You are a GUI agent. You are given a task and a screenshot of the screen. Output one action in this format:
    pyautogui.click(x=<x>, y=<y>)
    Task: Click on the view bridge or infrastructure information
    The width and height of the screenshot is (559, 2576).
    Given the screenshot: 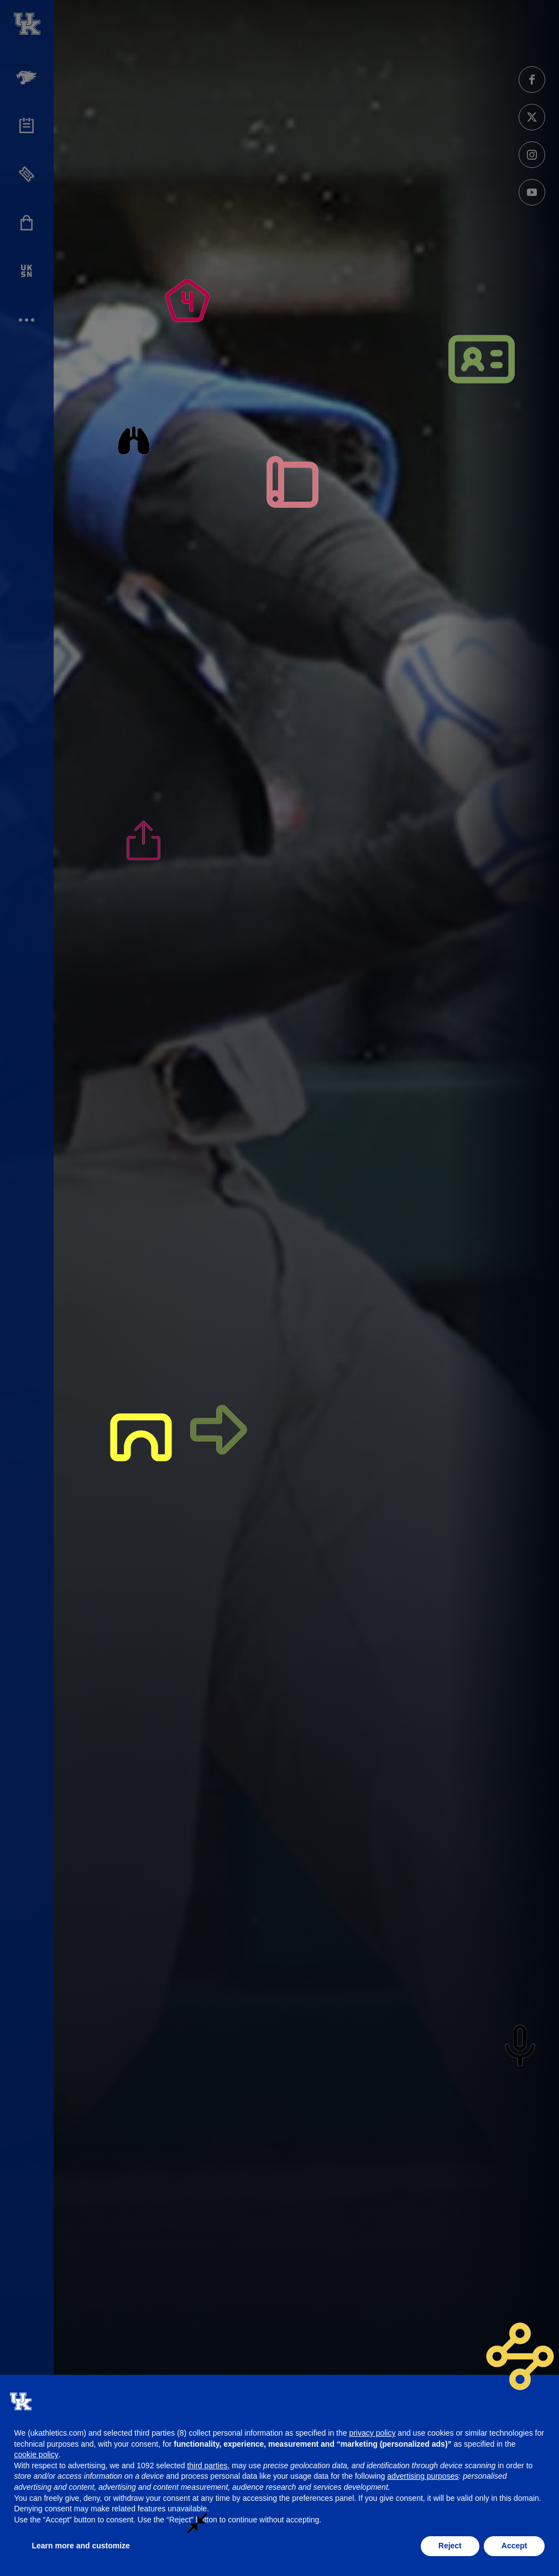 What is the action you would take?
    pyautogui.click(x=141, y=1434)
    